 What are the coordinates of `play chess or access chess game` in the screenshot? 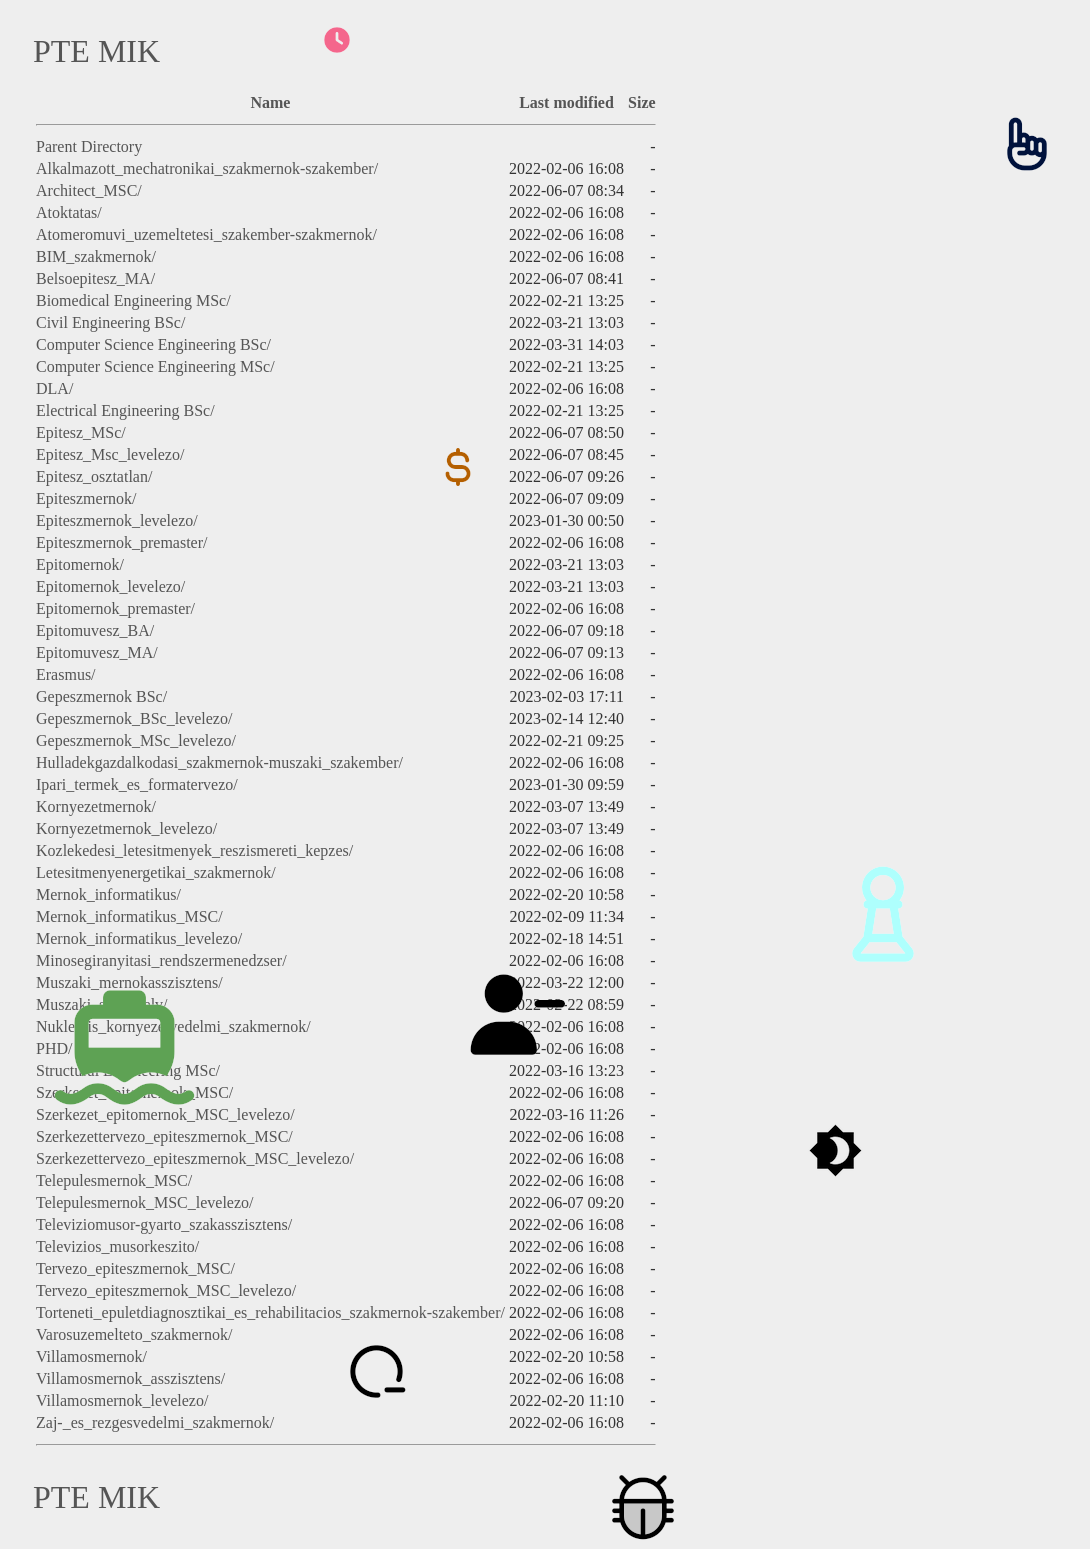 It's located at (883, 917).